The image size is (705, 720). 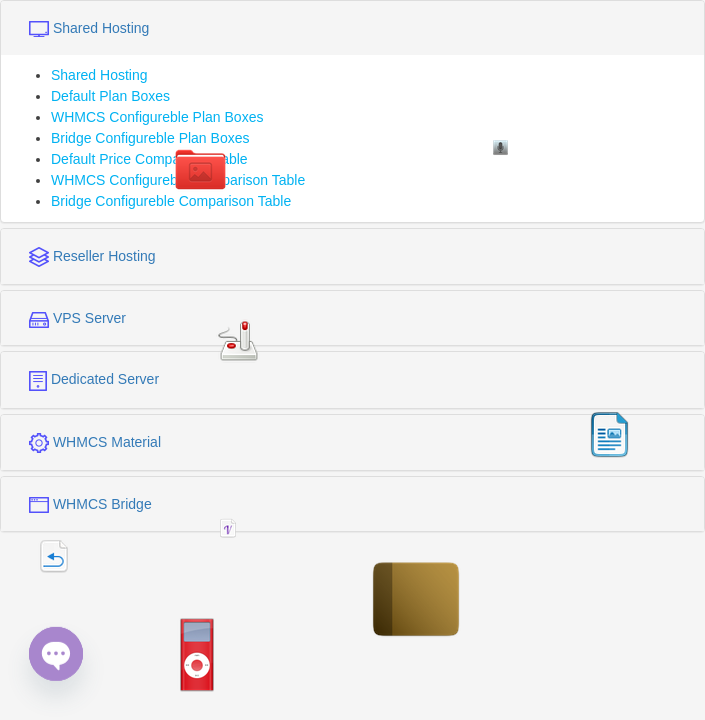 I want to click on open games and entertainment applications, so click(x=239, y=342).